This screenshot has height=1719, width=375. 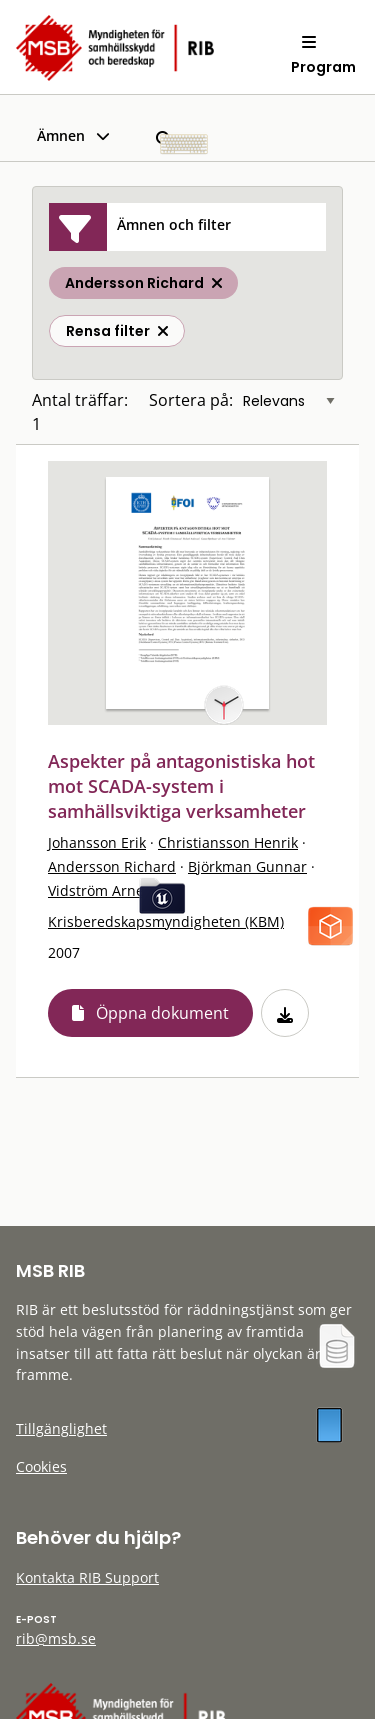 What do you see at coordinates (224, 705) in the screenshot?
I see `access time and date administration settings` at bounding box center [224, 705].